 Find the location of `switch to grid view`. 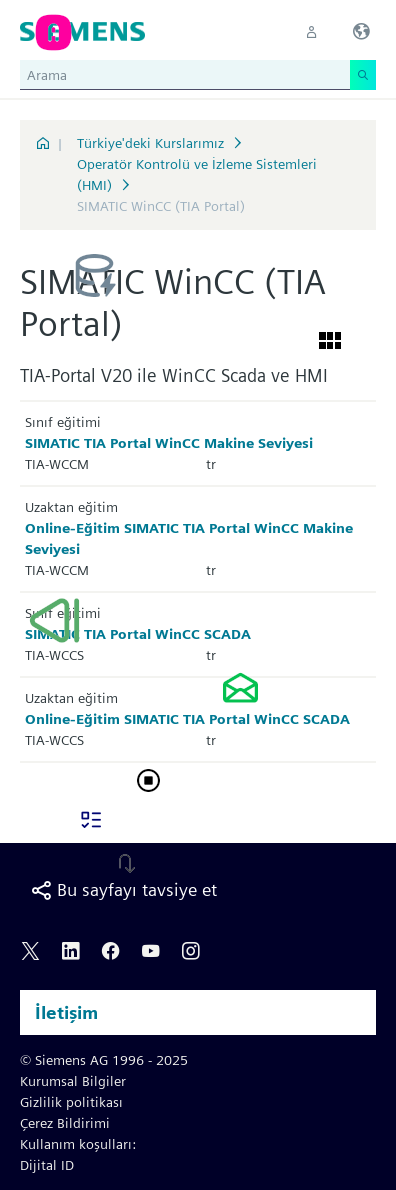

switch to grid view is located at coordinates (329, 341).